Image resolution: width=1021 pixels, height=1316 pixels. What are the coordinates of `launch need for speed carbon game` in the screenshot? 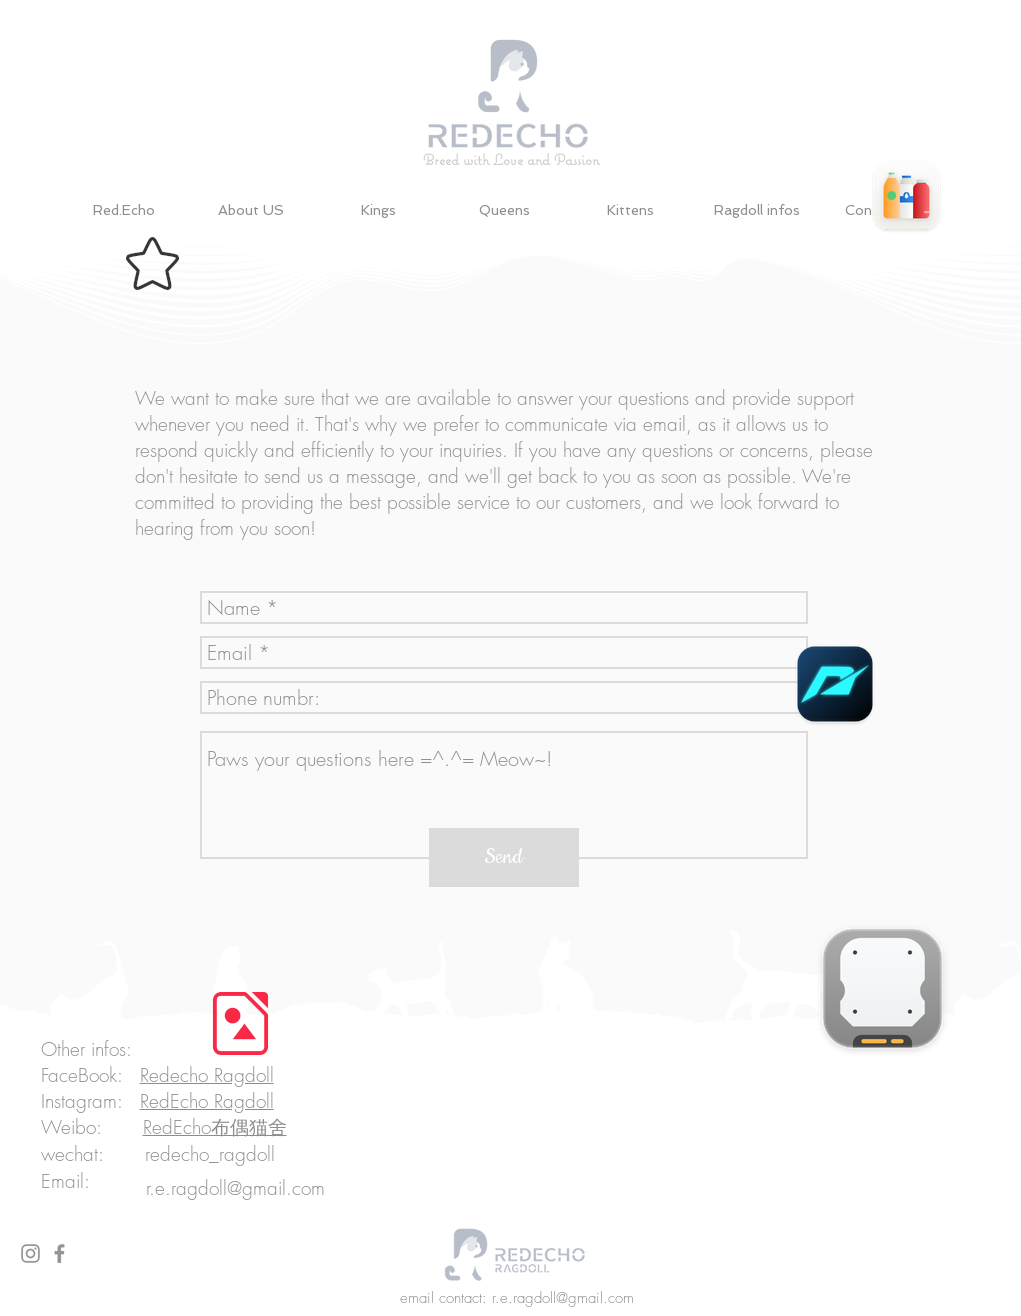 It's located at (835, 684).